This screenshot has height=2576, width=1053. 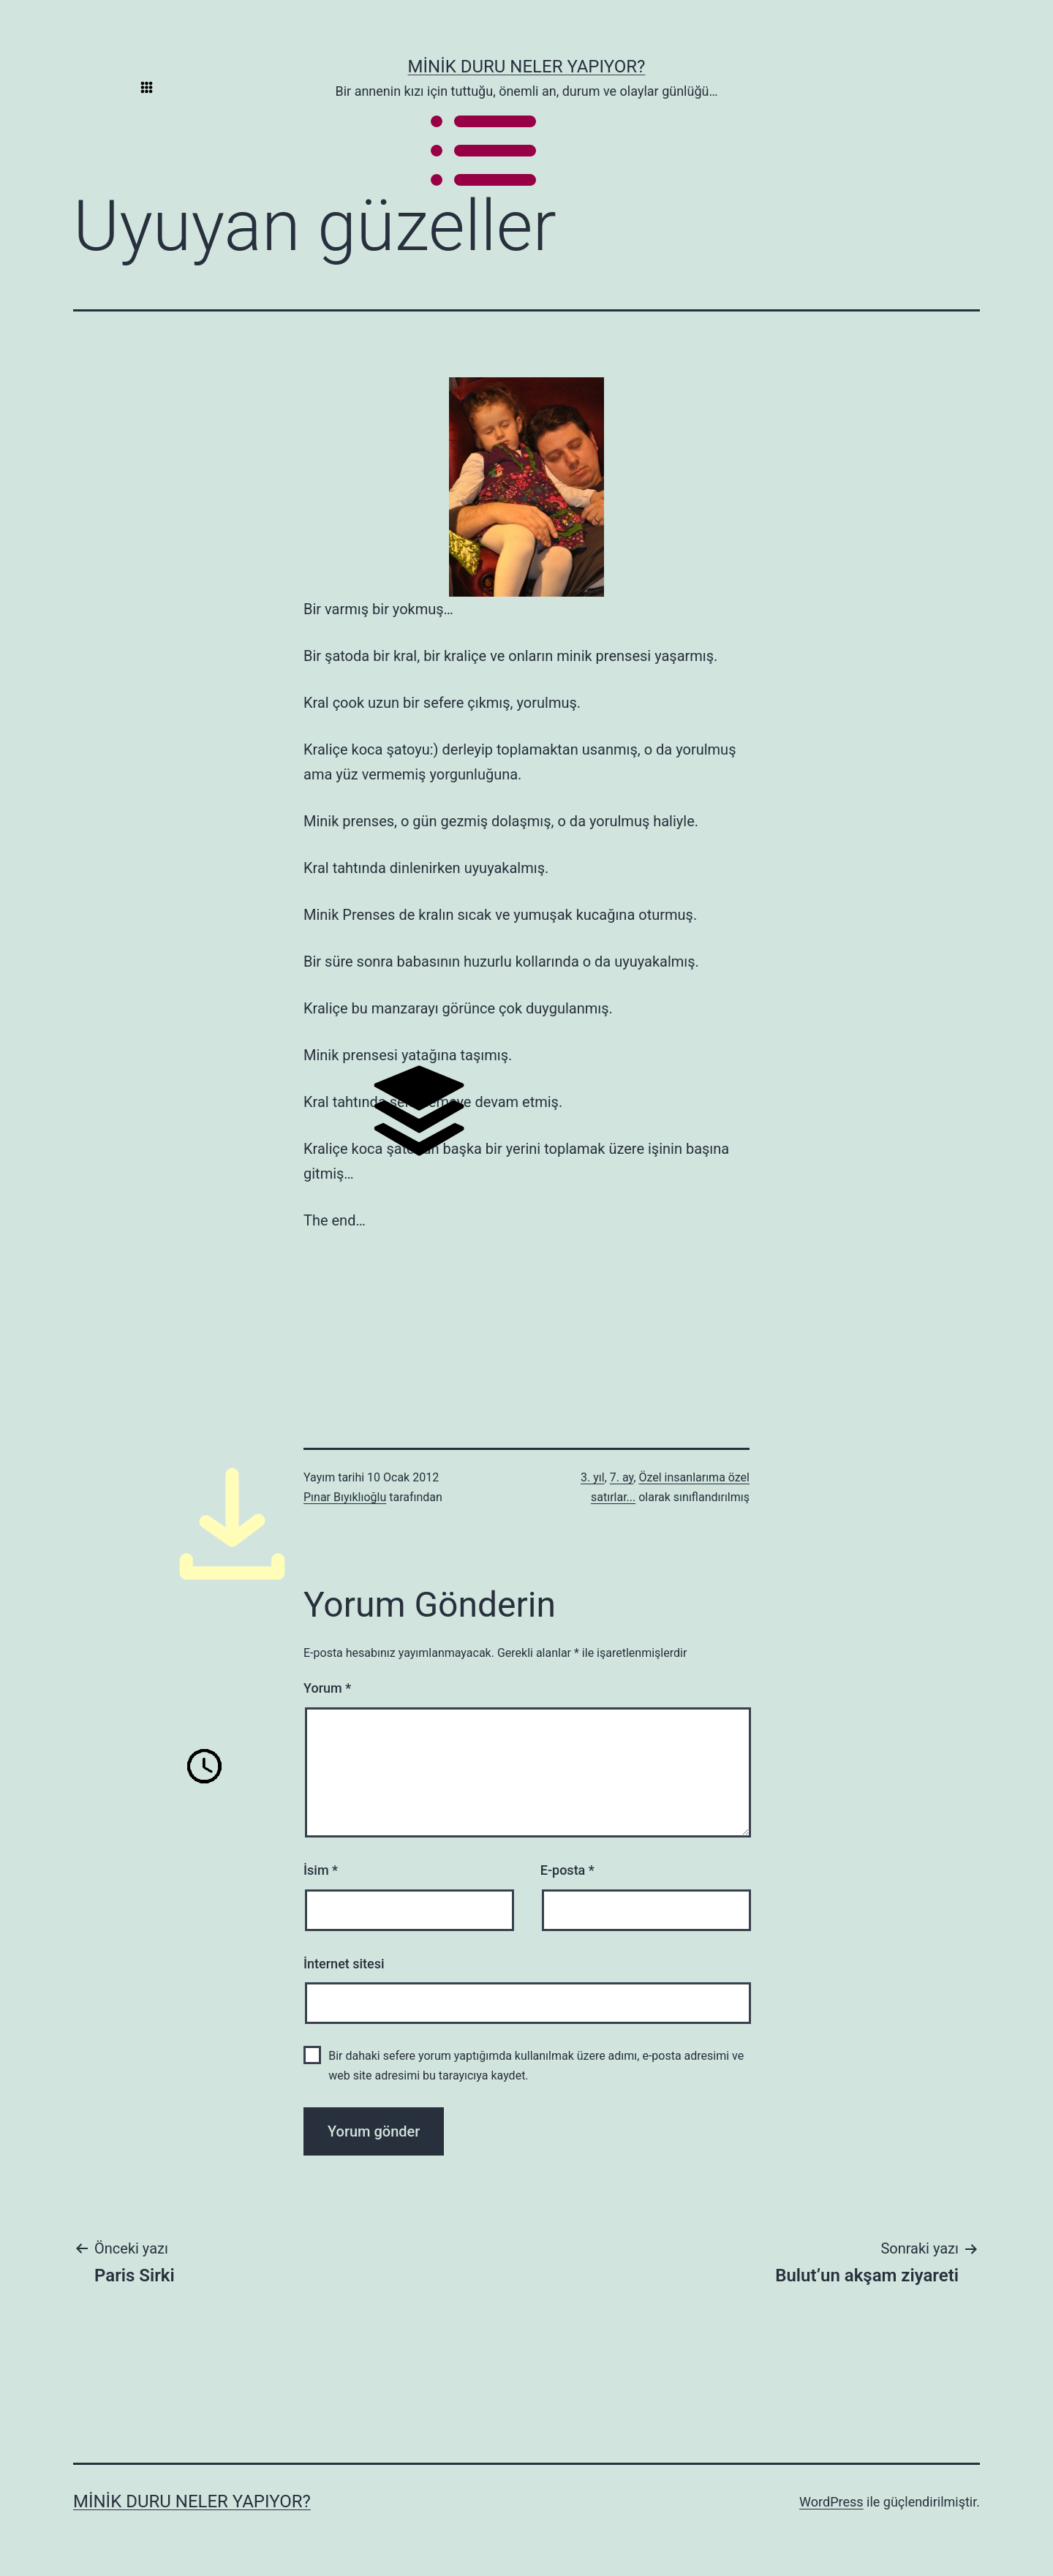 I want to click on toggle layer visibility, so click(x=419, y=1111).